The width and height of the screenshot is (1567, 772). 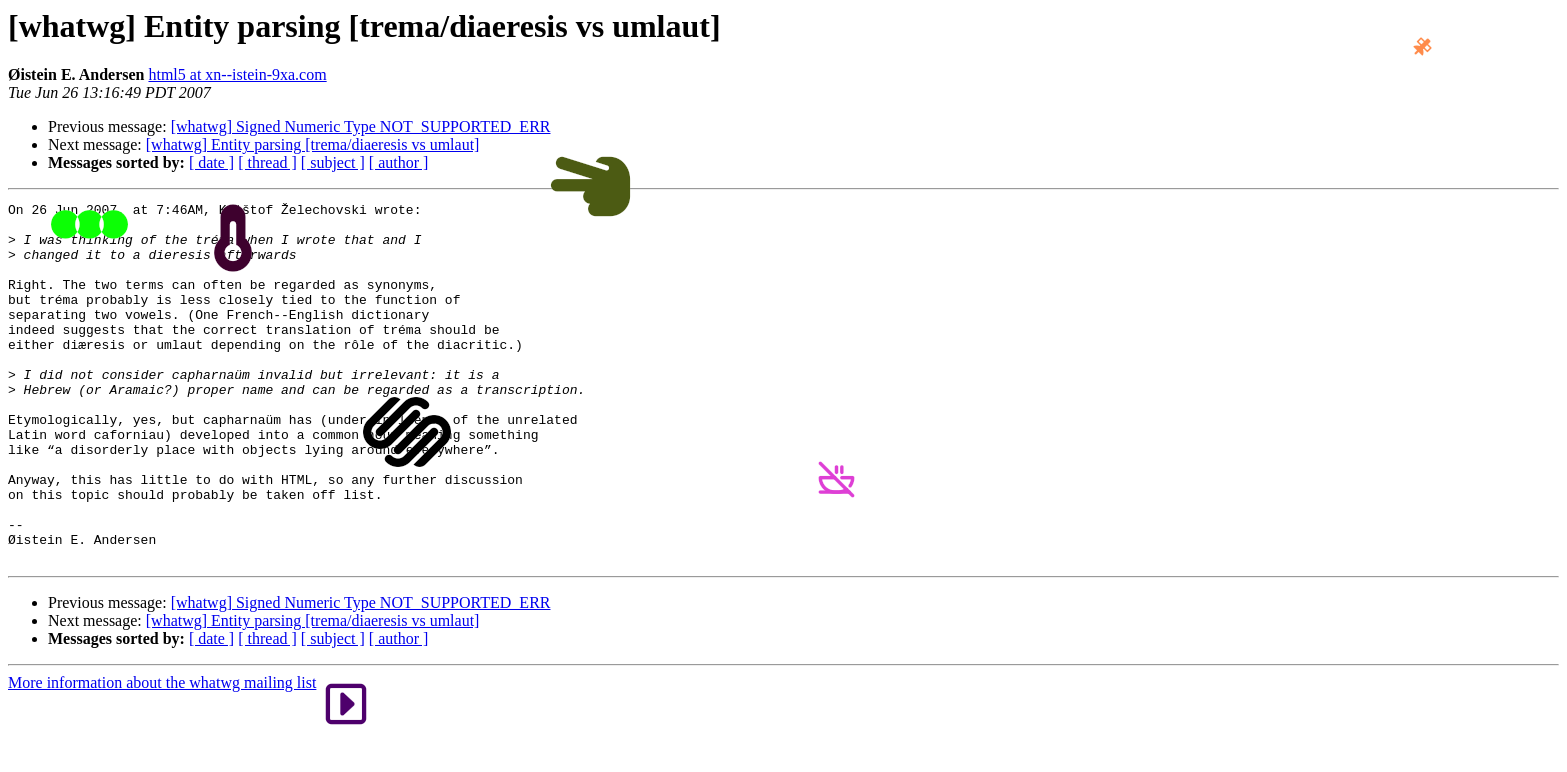 I want to click on select scissors in rock-paper-scissors game, so click(x=590, y=186).